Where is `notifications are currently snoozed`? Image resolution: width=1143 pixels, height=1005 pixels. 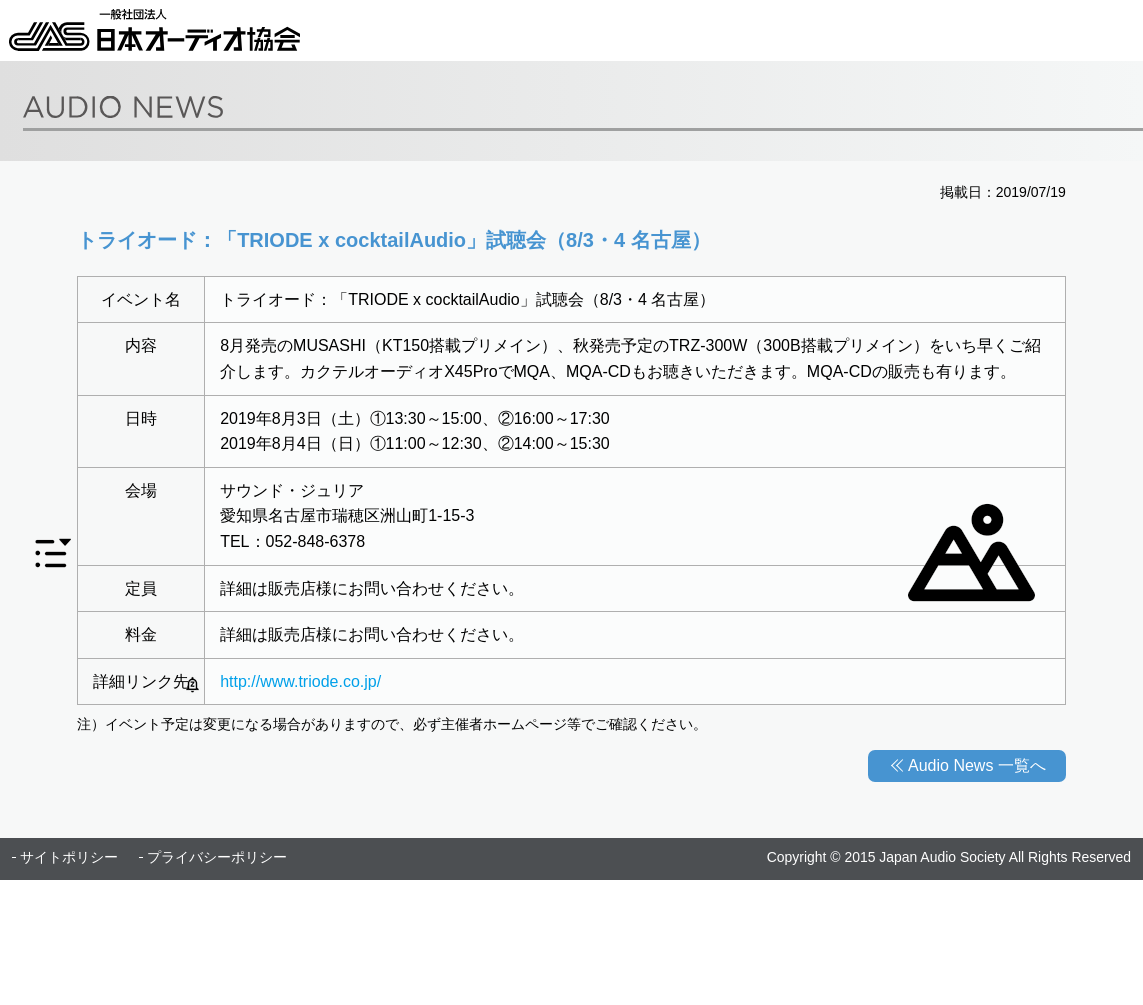
notifications are currently snoozed is located at coordinates (192, 684).